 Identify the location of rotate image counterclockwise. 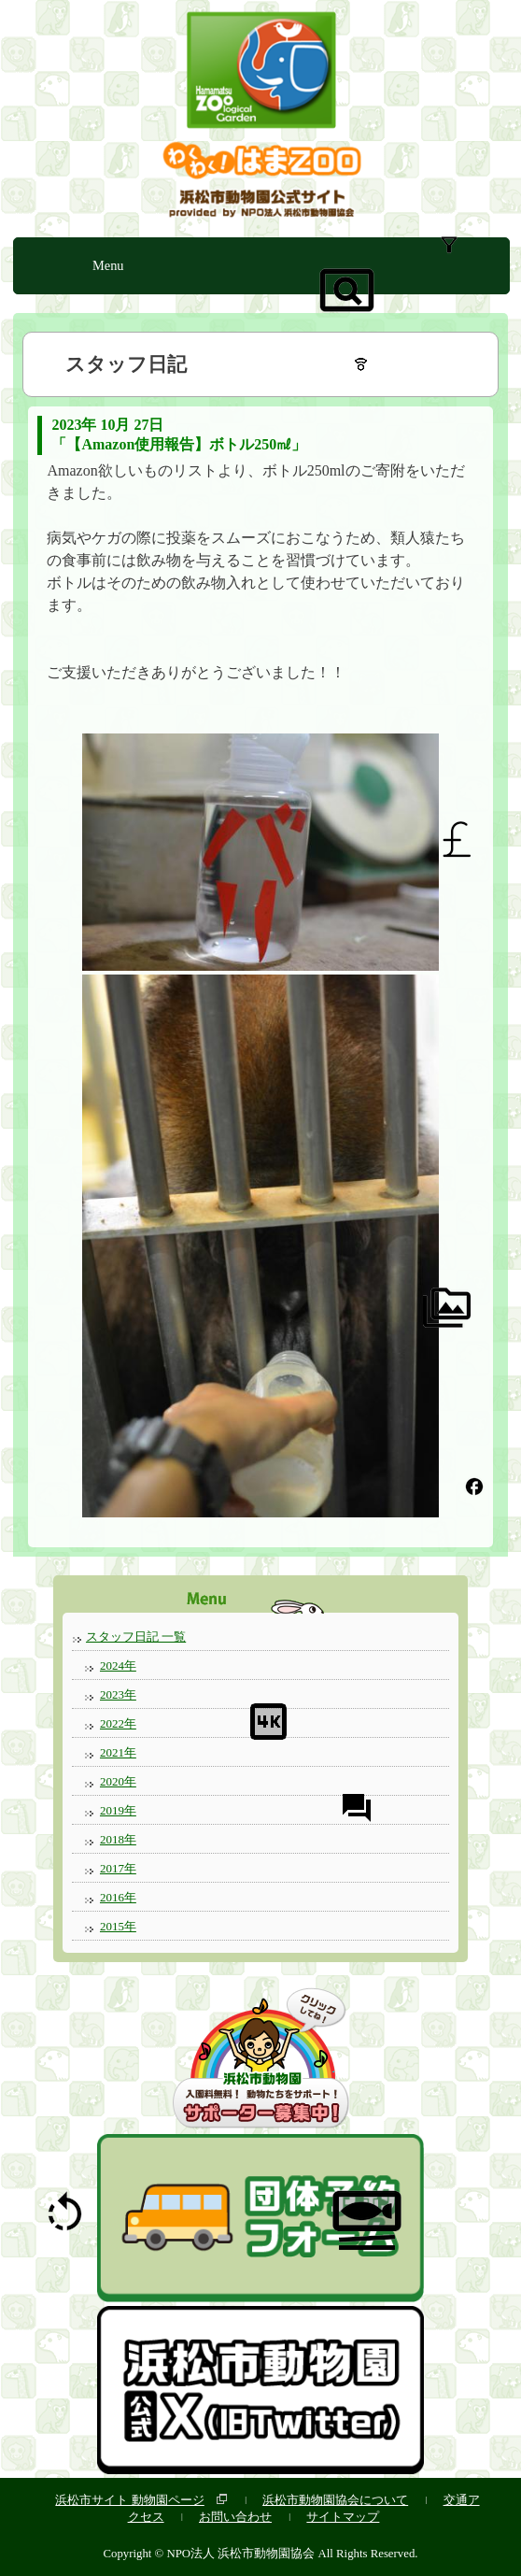
(64, 2213).